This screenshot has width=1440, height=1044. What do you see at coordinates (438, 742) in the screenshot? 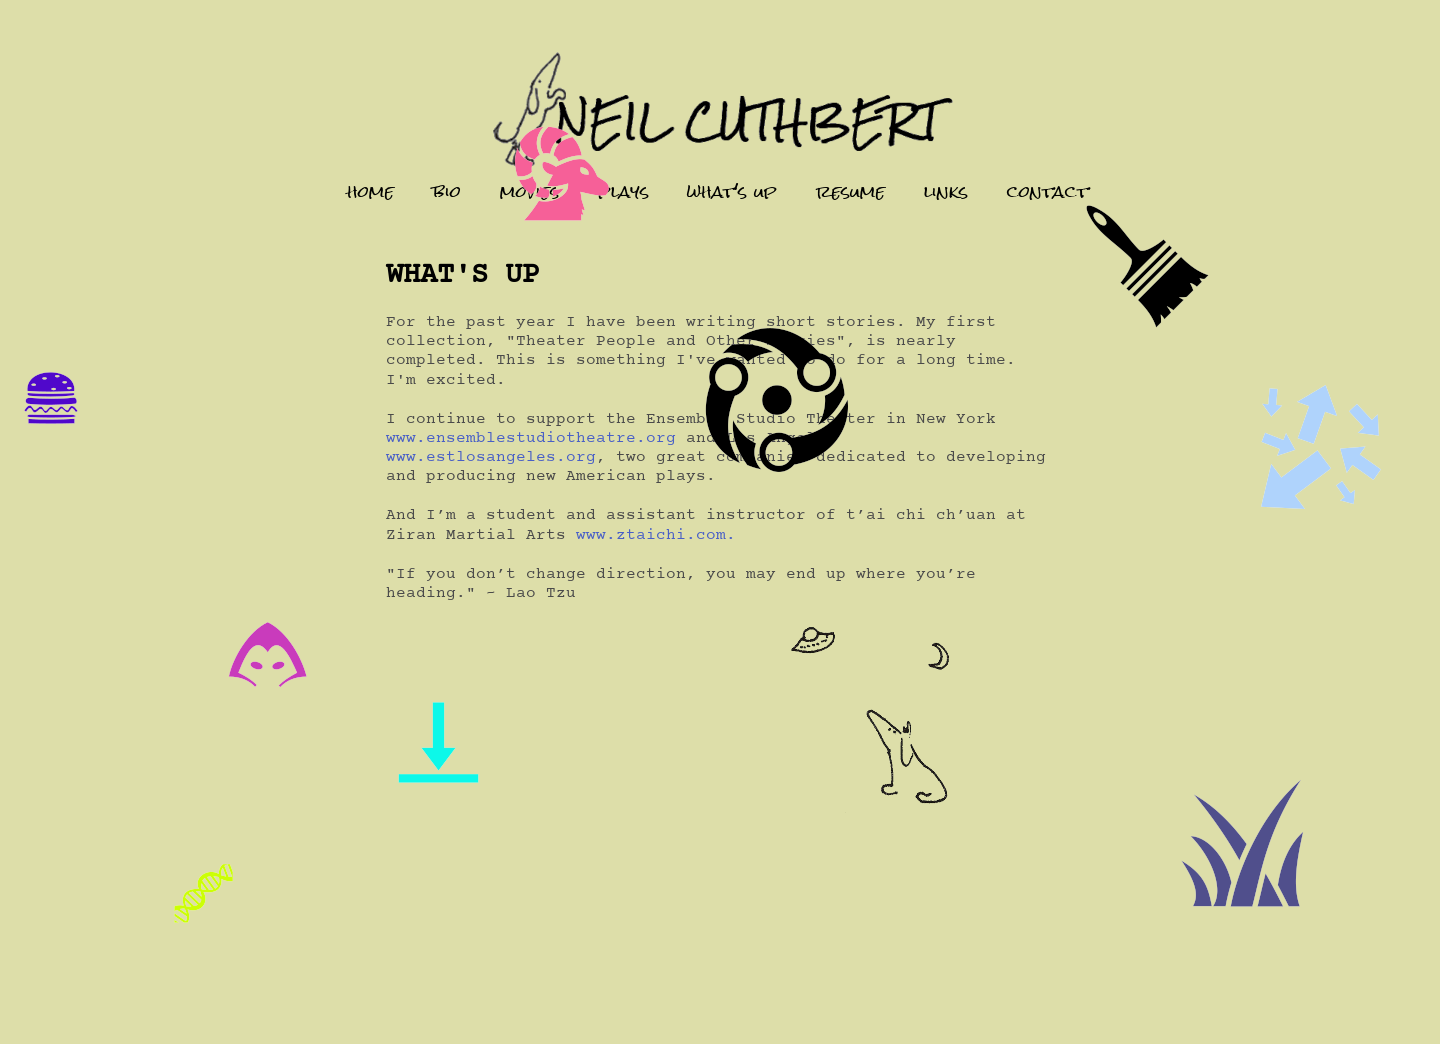
I see `download or save a file` at bounding box center [438, 742].